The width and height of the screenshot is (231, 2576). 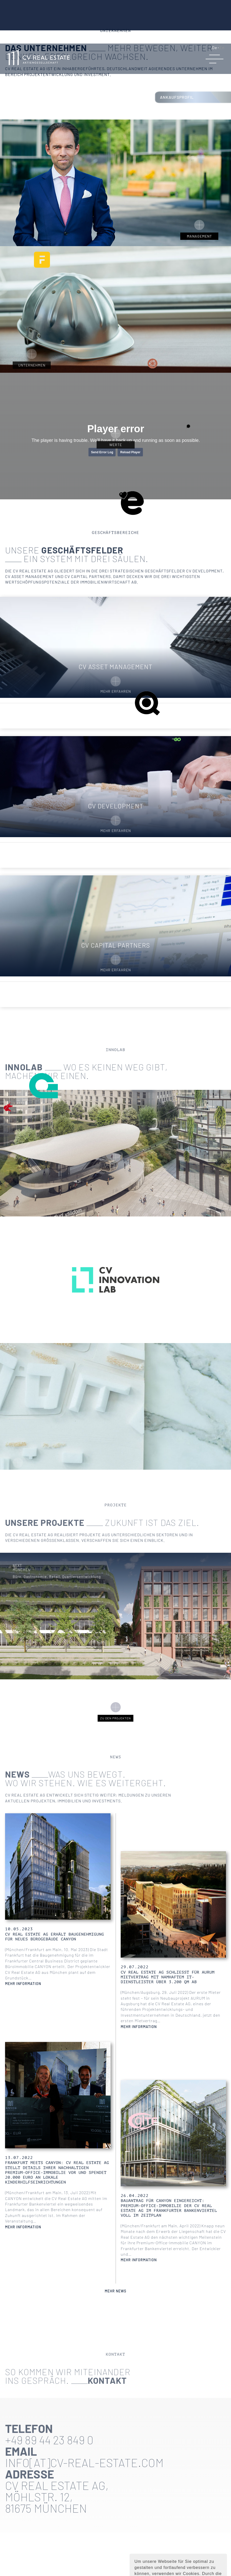 What do you see at coordinates (42, 260) in the screenshot?
I see `frappe framework logo` at bounding box center [42, 260].